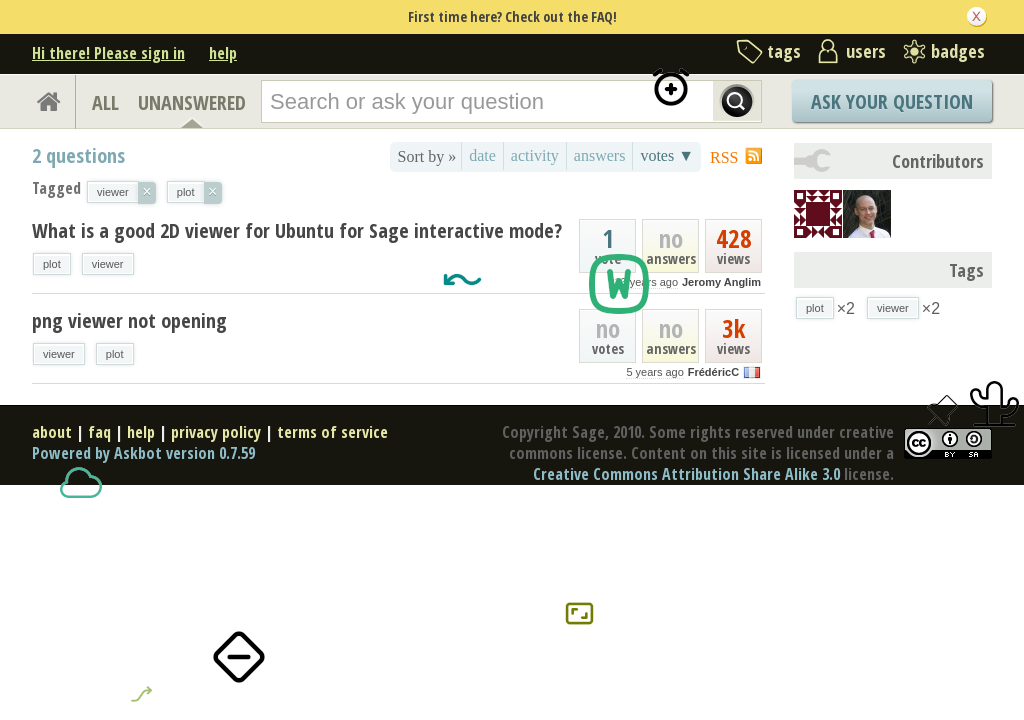 Image resolution: width=1024 pixels, height=720 pixels. Describe the element at coordinates (579, 613) in the screenshot. I see `adjust aspect ratio settings` at that location.